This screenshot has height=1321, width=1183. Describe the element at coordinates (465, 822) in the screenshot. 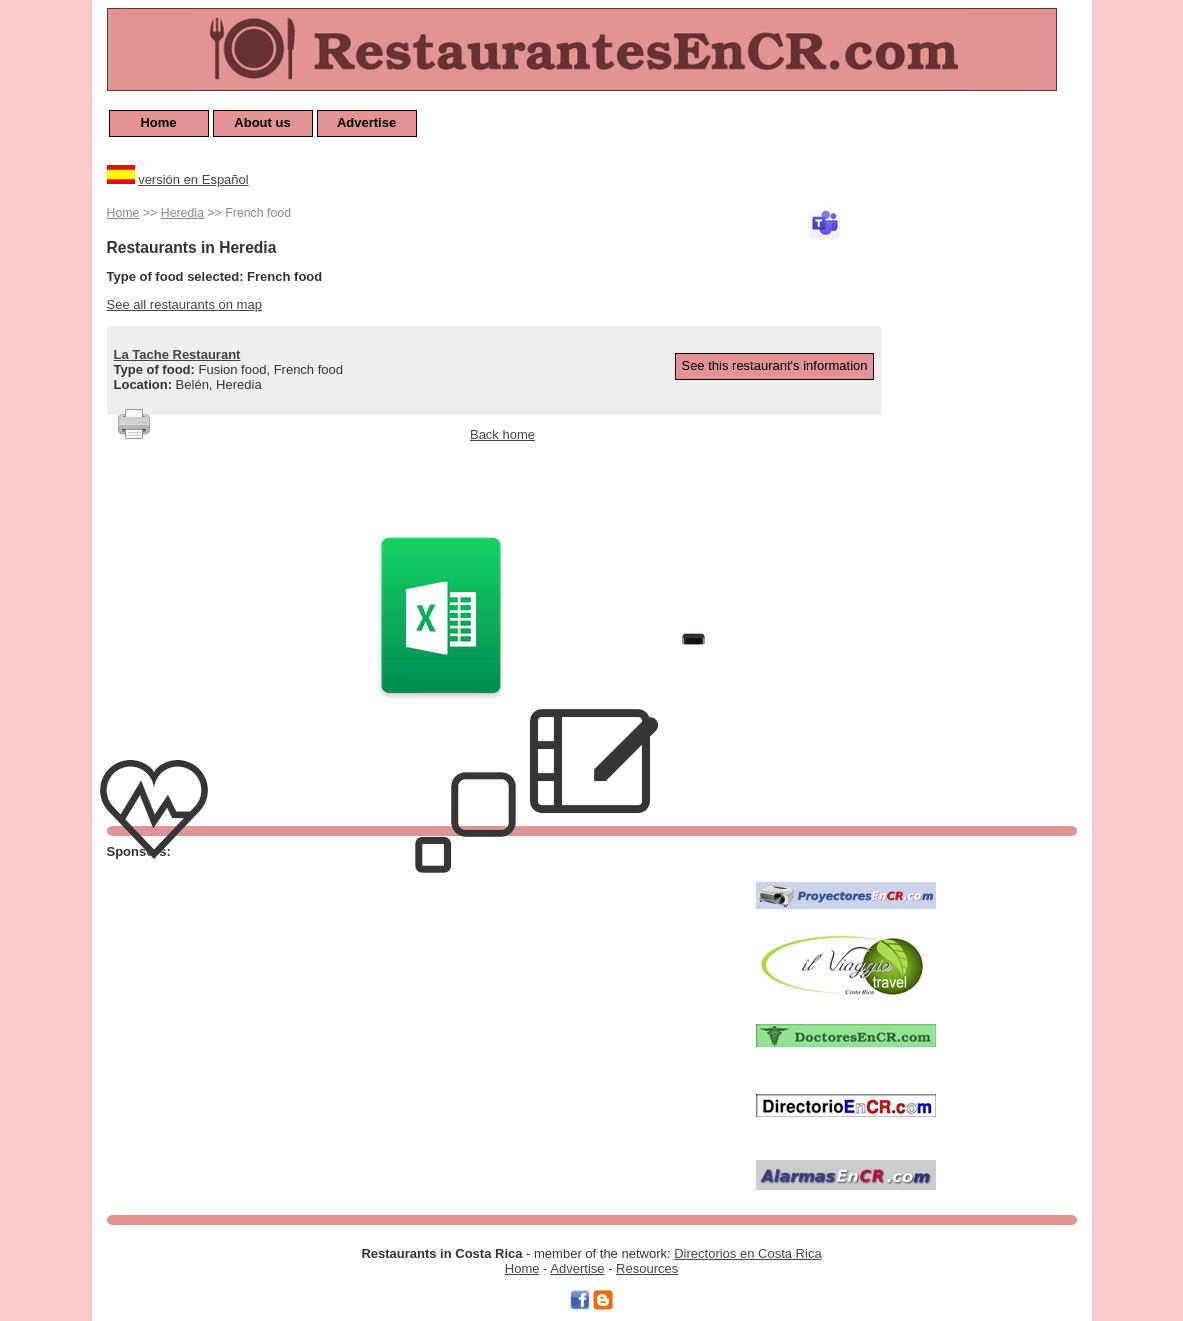

I see `access connected or mounted external drives` at that location.